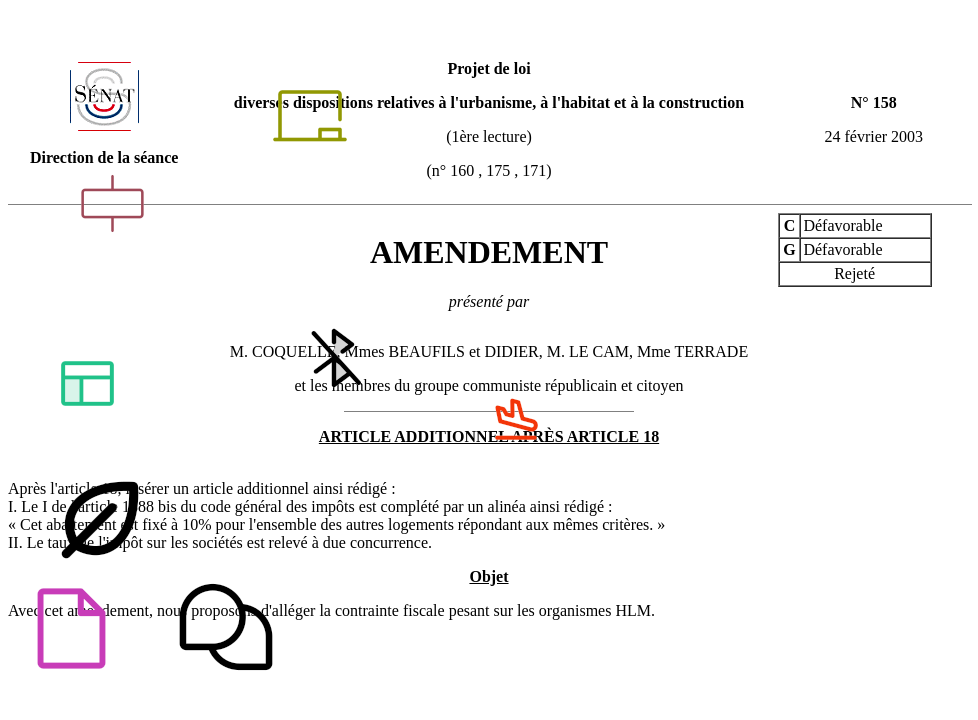 Image resolution: width=978 pixels, height=720 pixels. Describe the element at coordinates (334, 358) in the screenshot. I see `bluetooth is disabled or turned off` at that location.